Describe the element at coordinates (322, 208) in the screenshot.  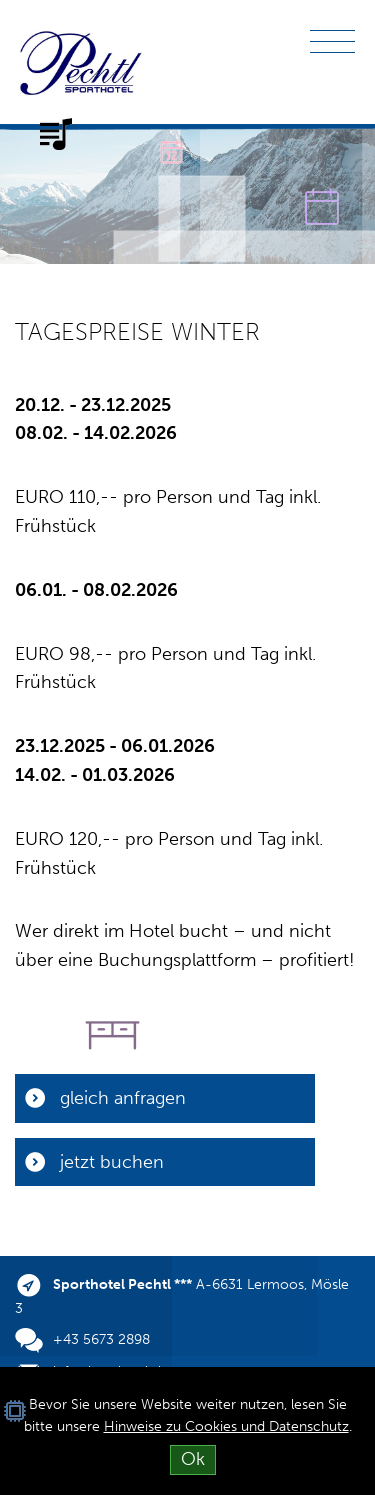
I see `view calendar or schedule` at that location.